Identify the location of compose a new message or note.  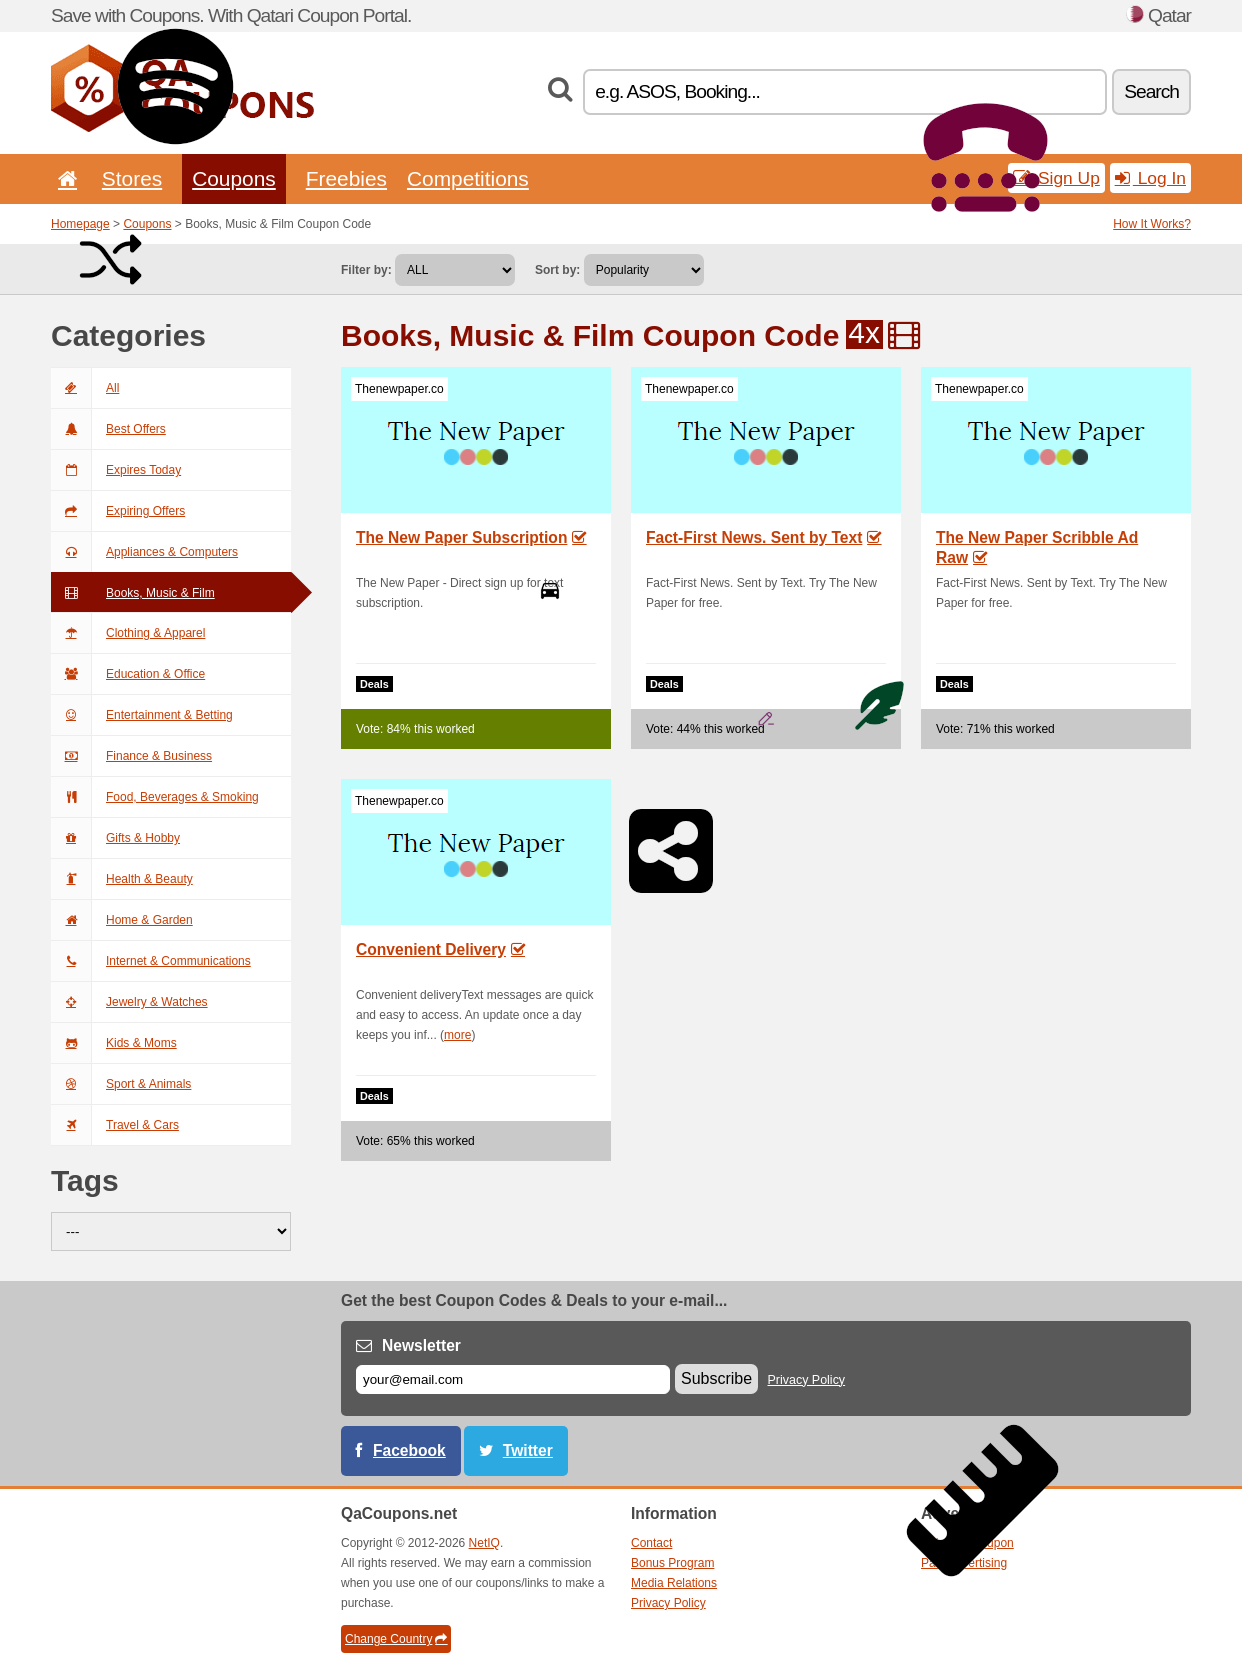
(879, 706).